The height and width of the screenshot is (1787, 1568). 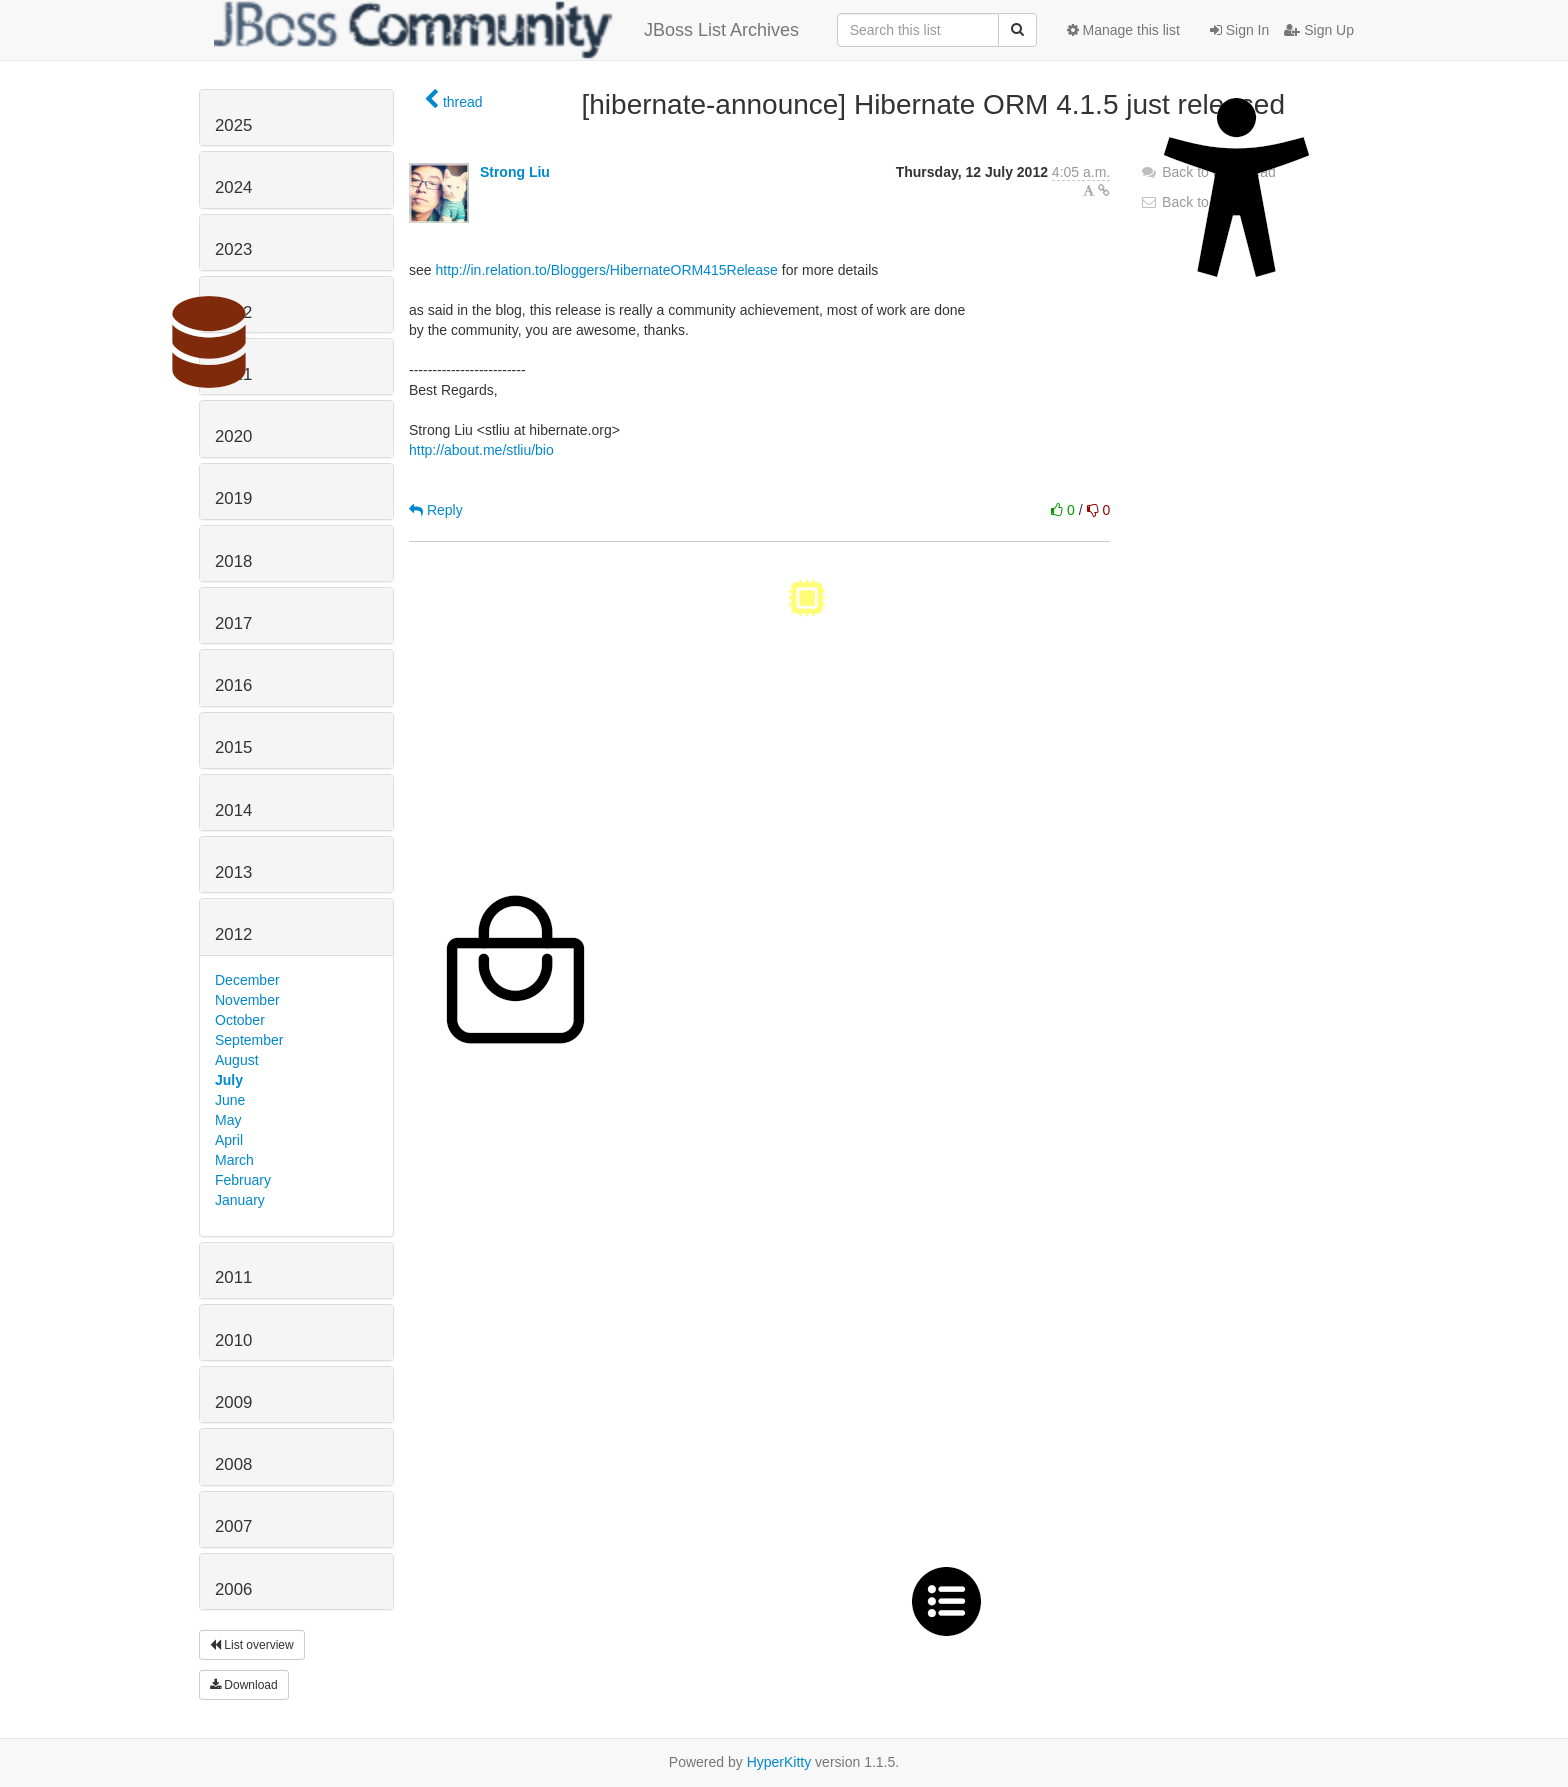 What do you see at coordinates (209, 342) in the screenshot?
I see `access server settings or configuration` at bounding box center [209, 342].